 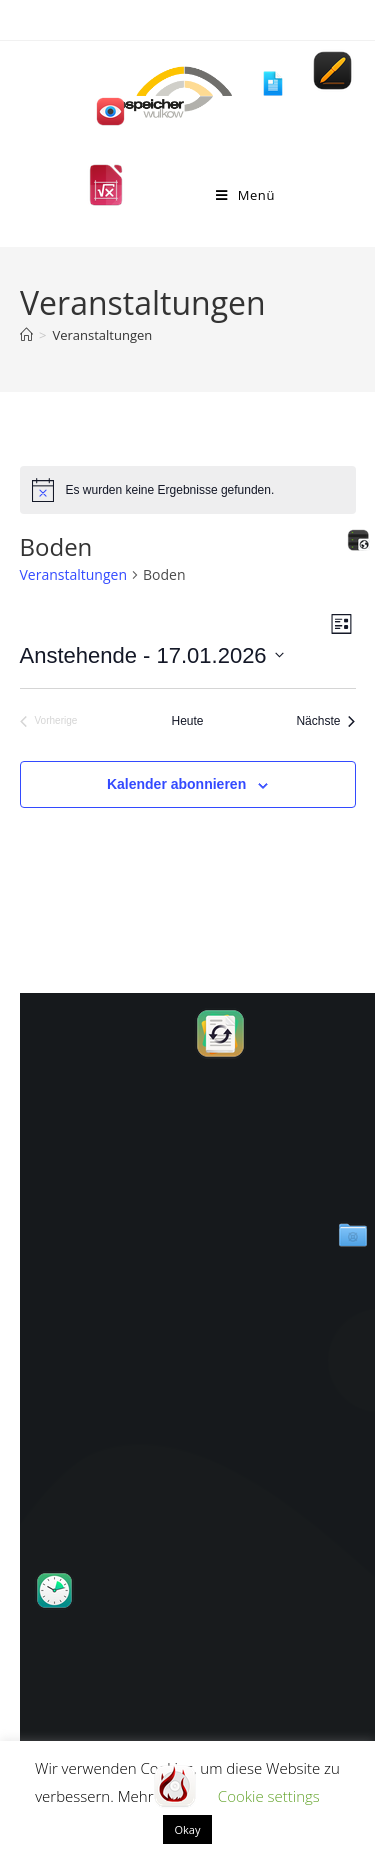 I want to click on open brasero disc burning application, so click(x=175, y=1786).